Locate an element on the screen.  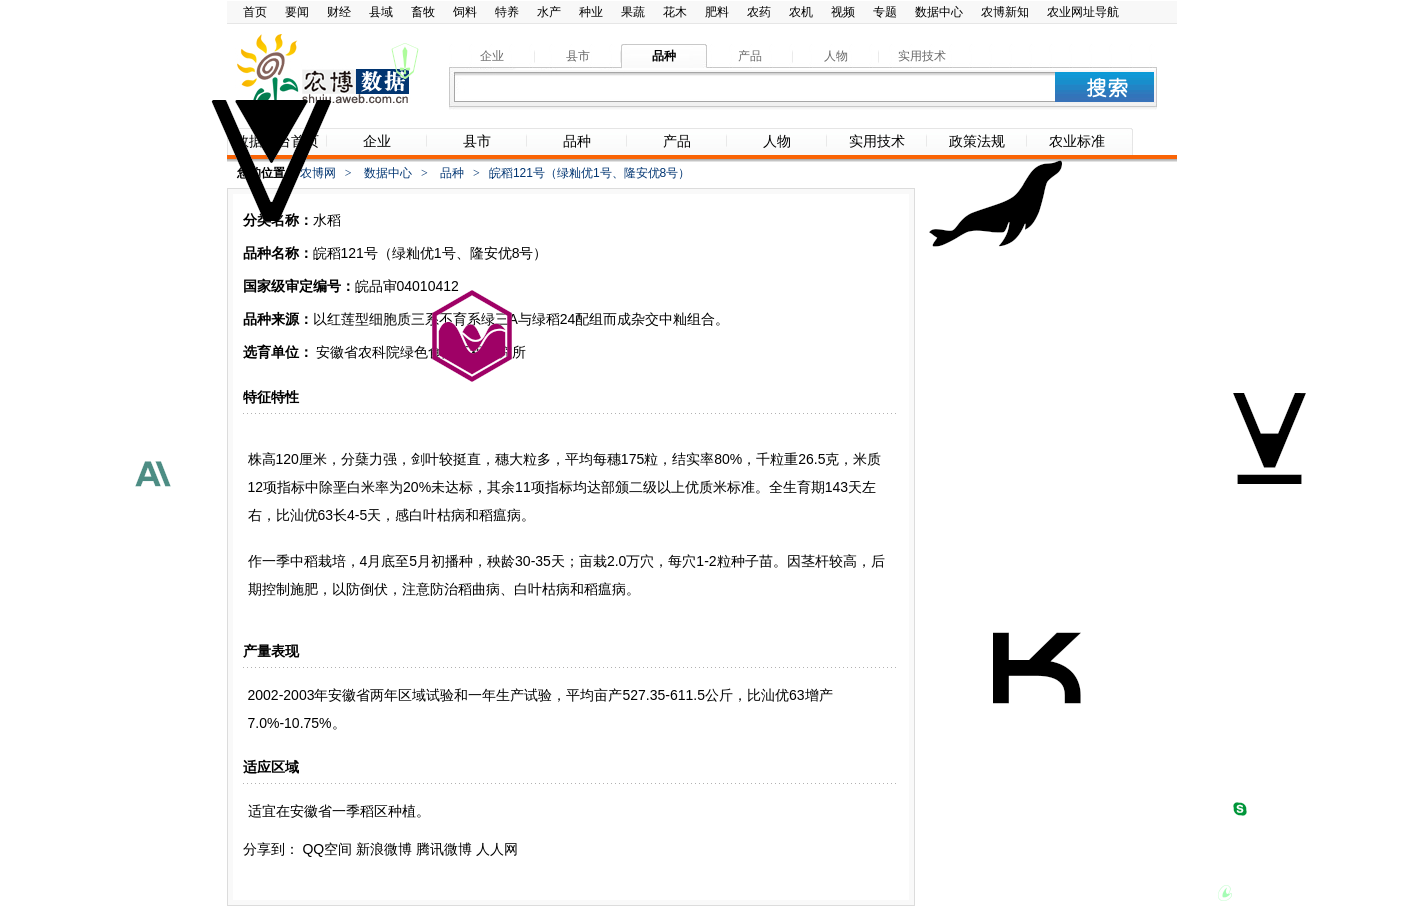
open the ReVanced app is located at coordinates (271, 160).